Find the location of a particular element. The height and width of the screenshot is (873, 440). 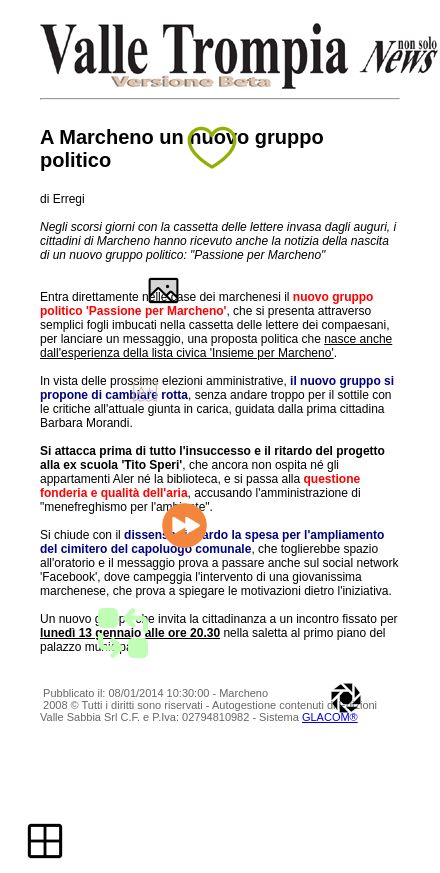

view exam or test results is located at coordinates (145, 391).